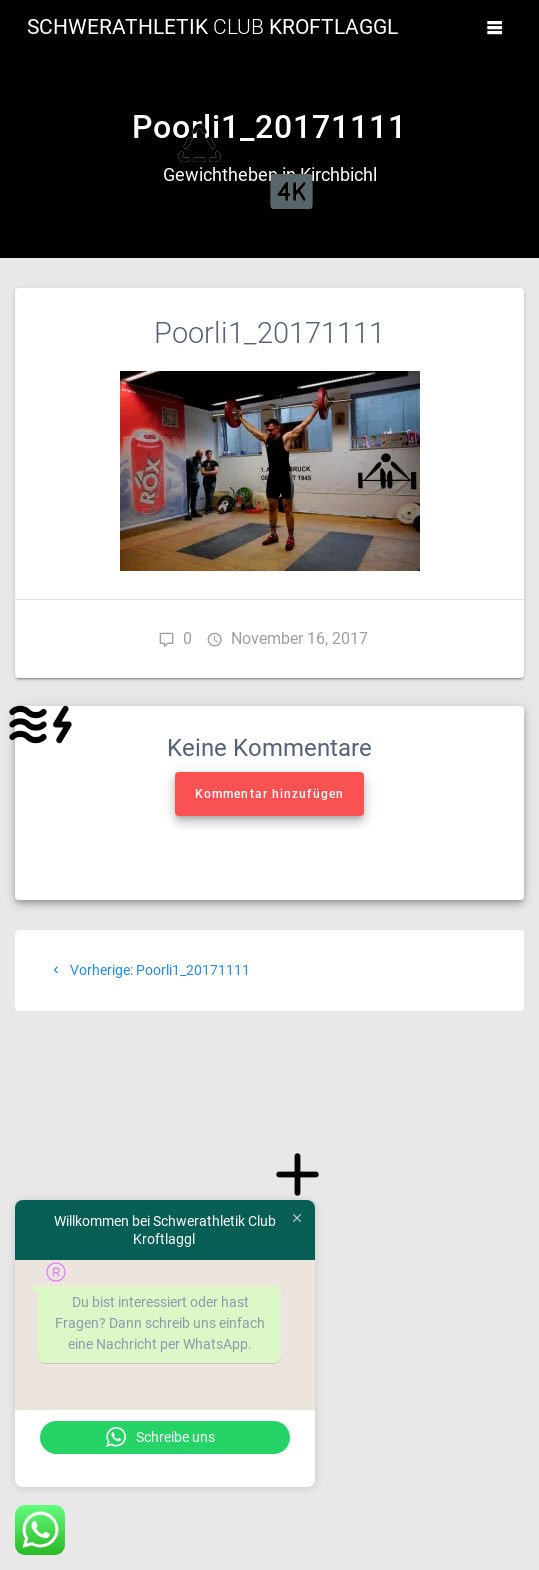  Describe the element at coordinates (297, 1174) in the screenshot. I see `add a new item` at that location.